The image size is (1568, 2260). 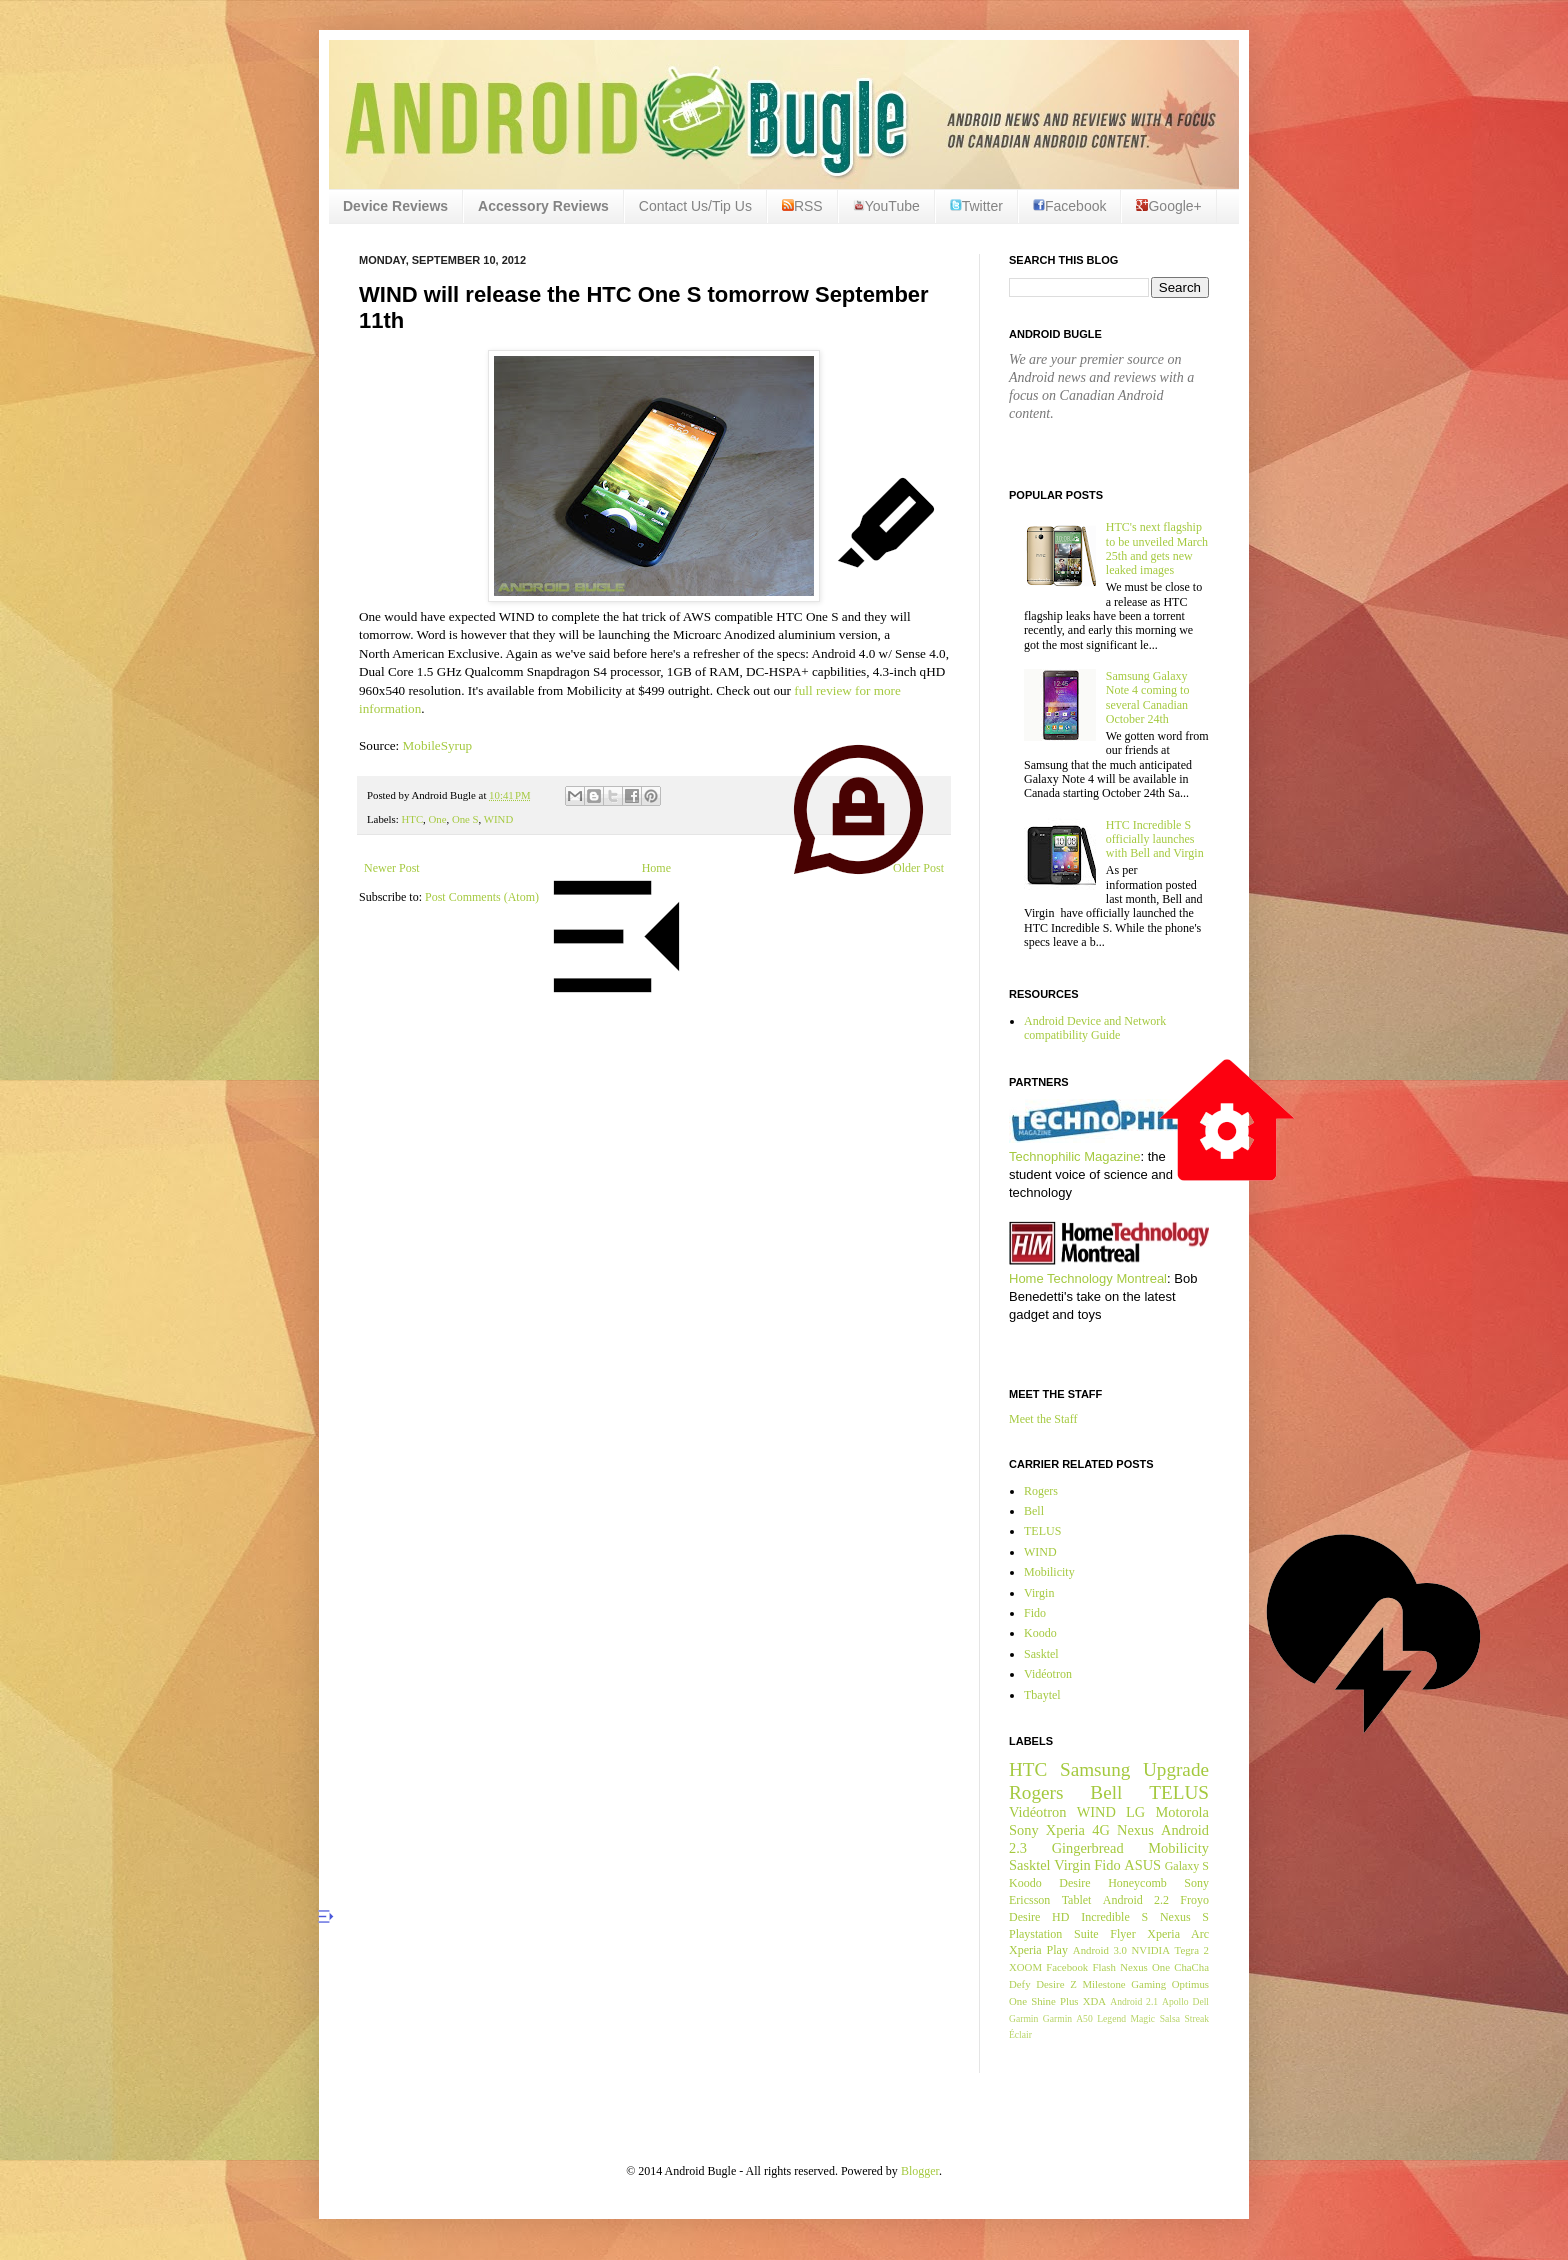 What do you see at coordinates (858, 809) in the screenshot?
I see `start a private or encrypted conversation` at bounding box center [858, 809].